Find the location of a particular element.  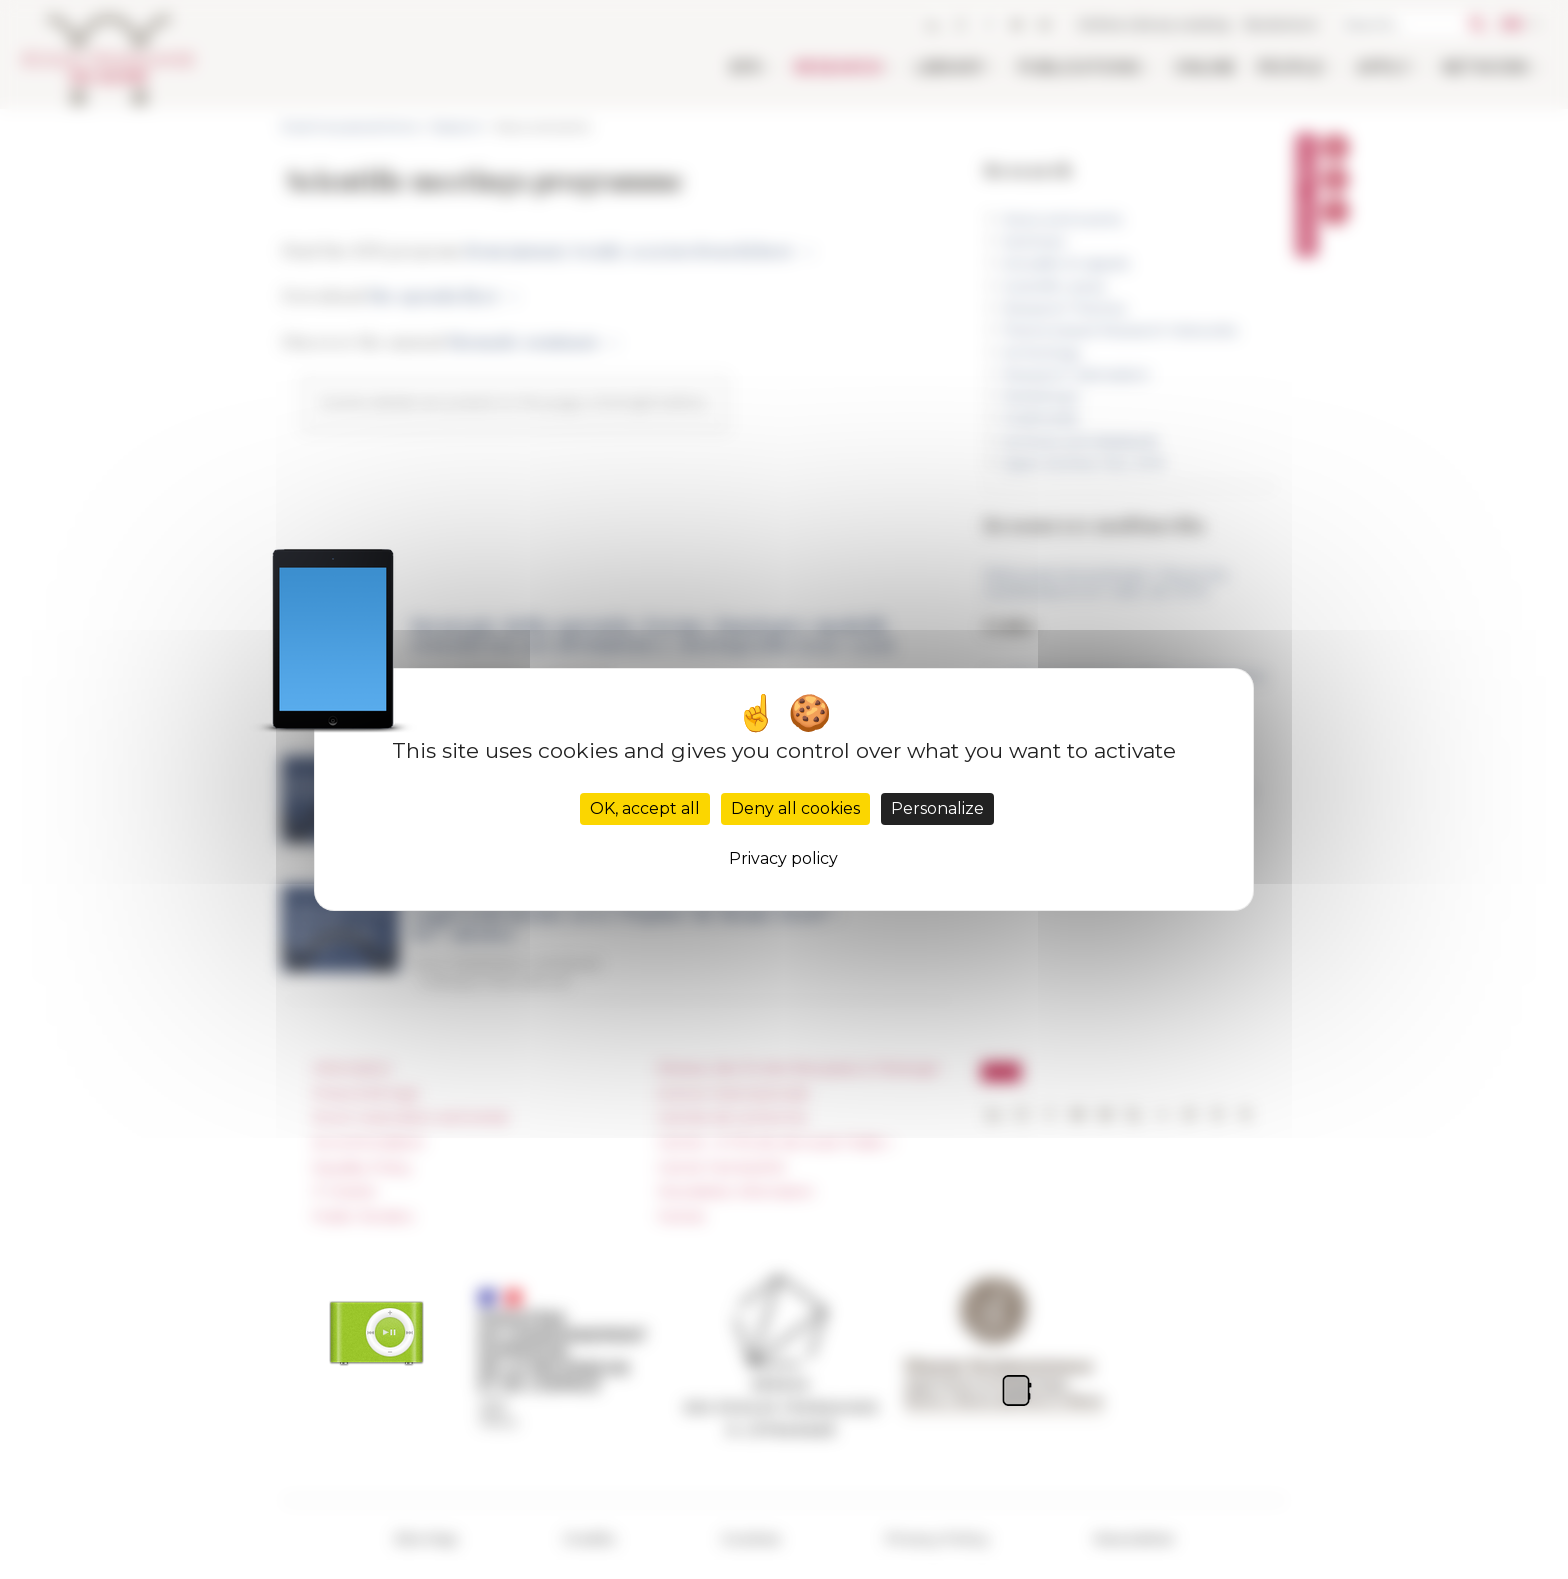

view connected iPad mini device is located at coordinates (333, 623).